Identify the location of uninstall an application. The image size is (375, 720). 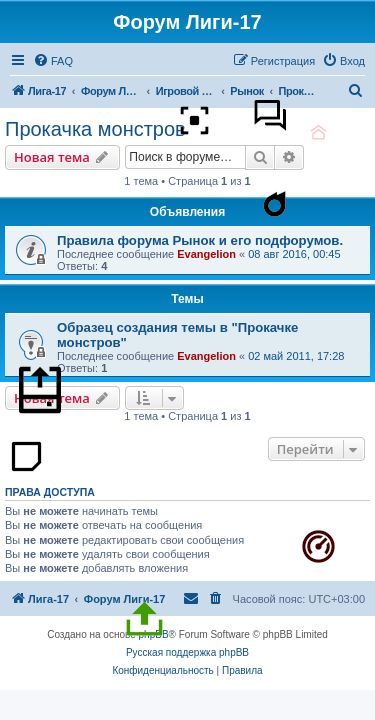
(40, 390).